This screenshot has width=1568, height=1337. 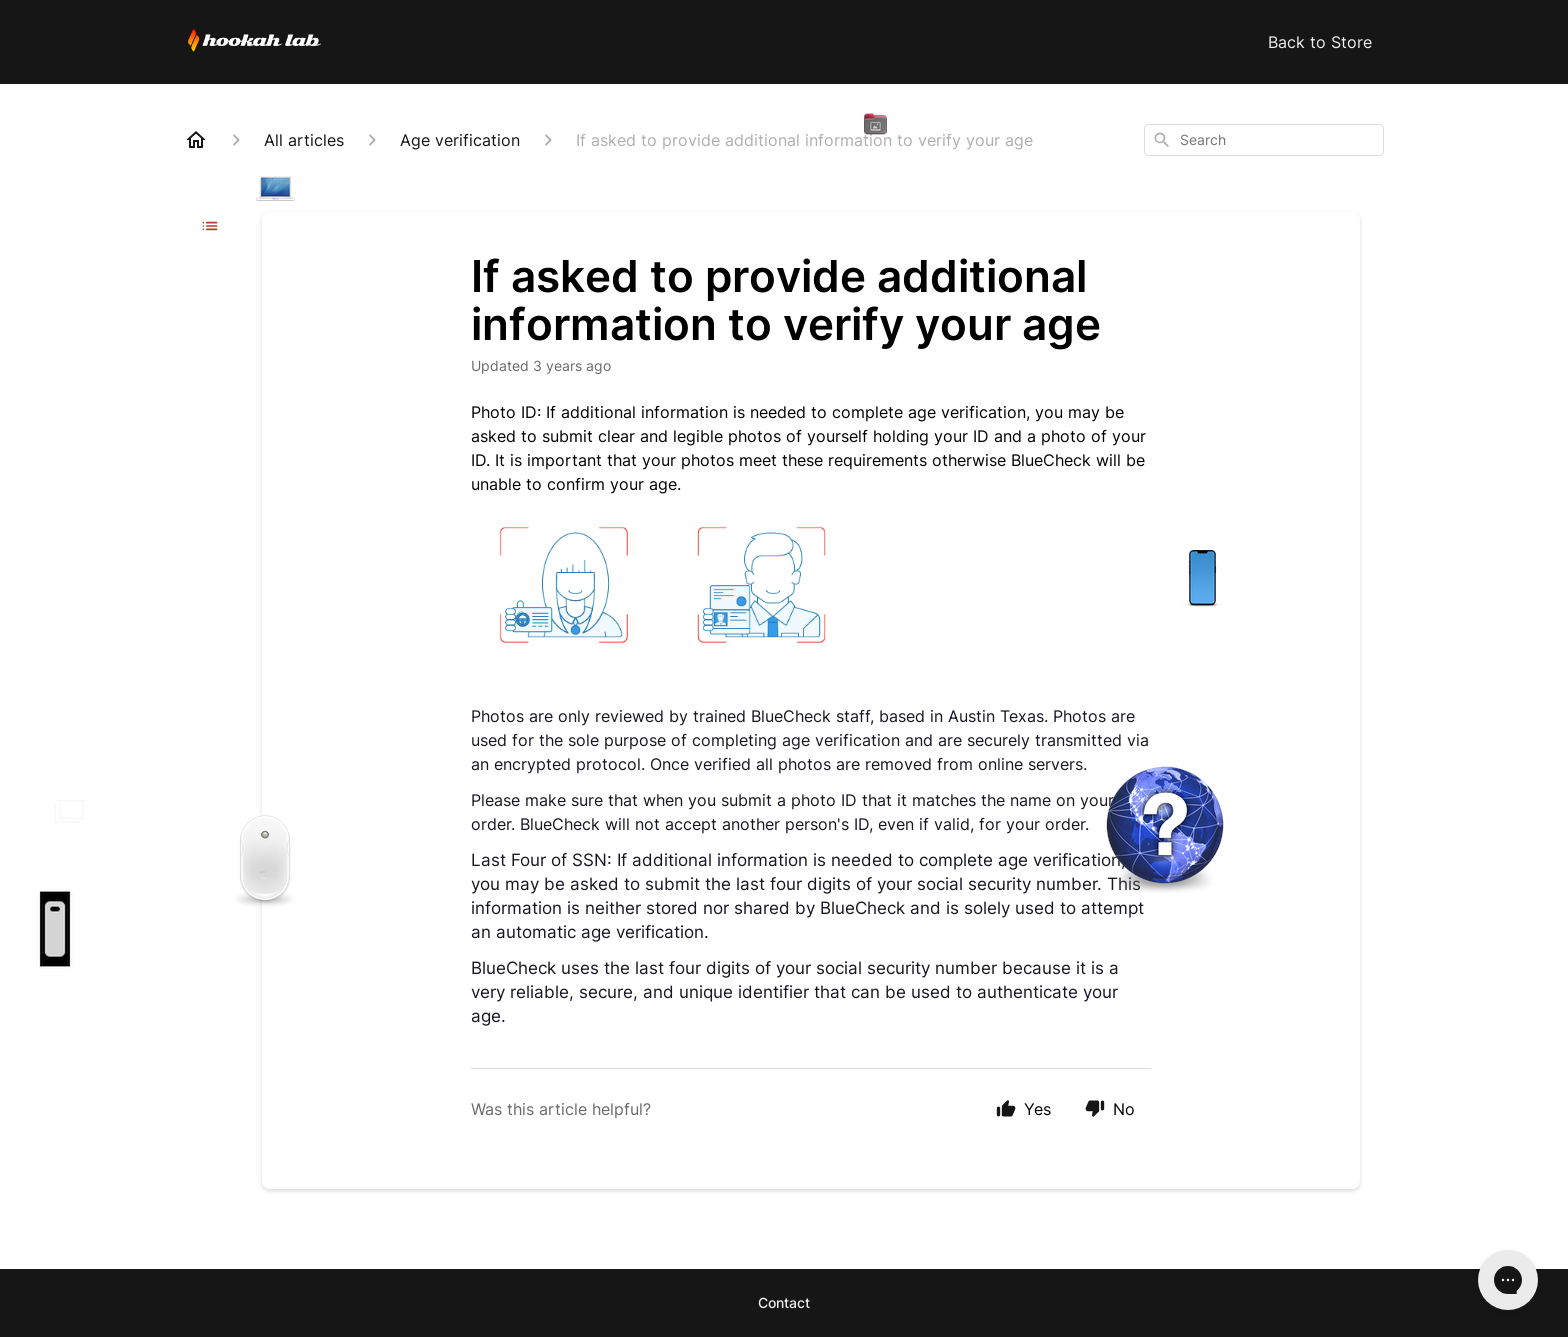 What do you see at coordinates (275, 188) in the screenshot?
I see `represents an apple ibook g4 laptop device` at bounding box center [275, 188].